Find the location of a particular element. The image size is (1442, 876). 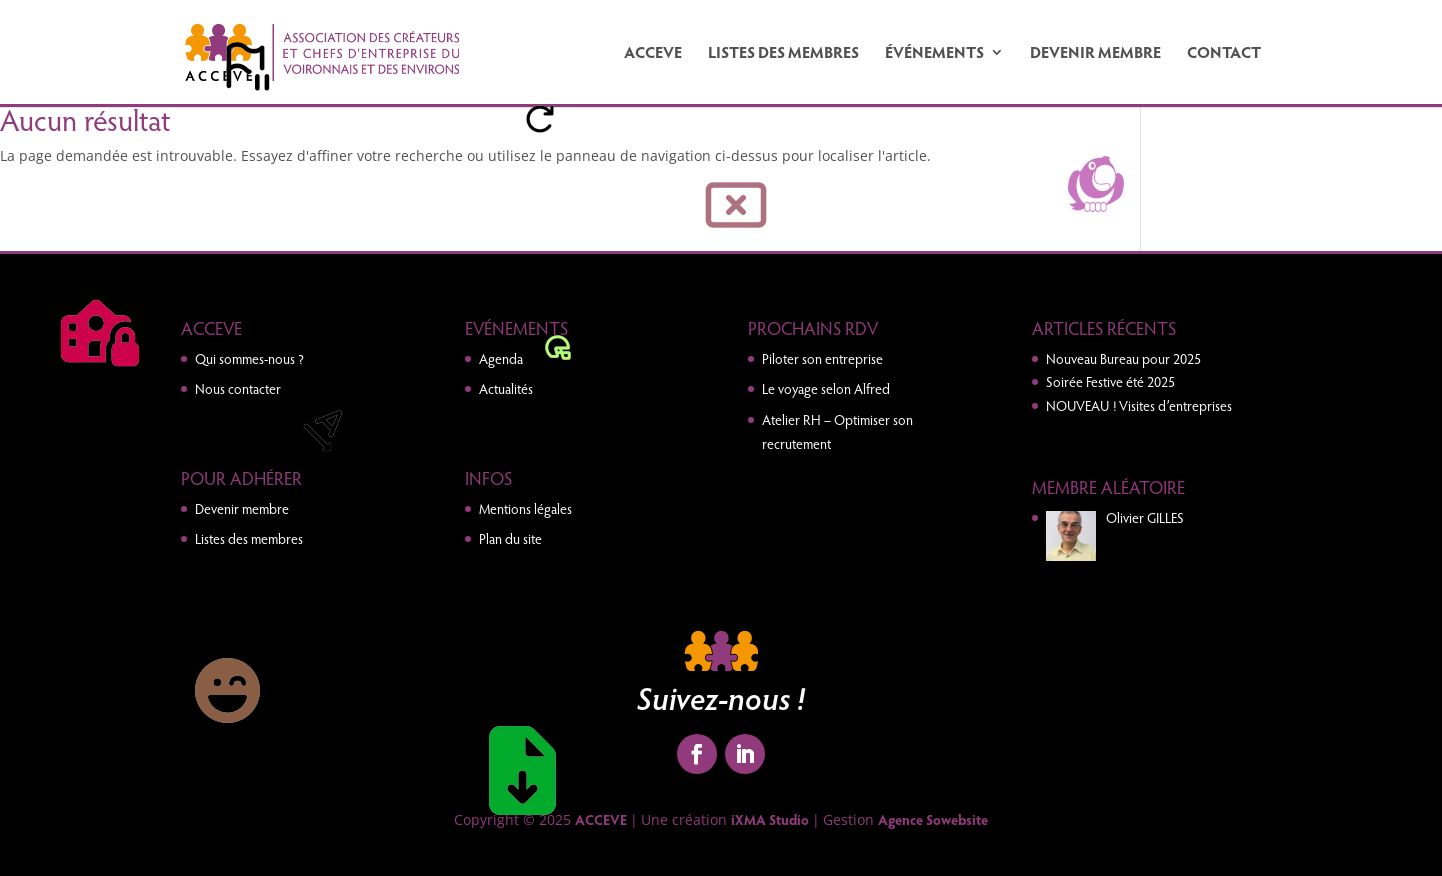

redo the last action is located at coordinates (540, 119).